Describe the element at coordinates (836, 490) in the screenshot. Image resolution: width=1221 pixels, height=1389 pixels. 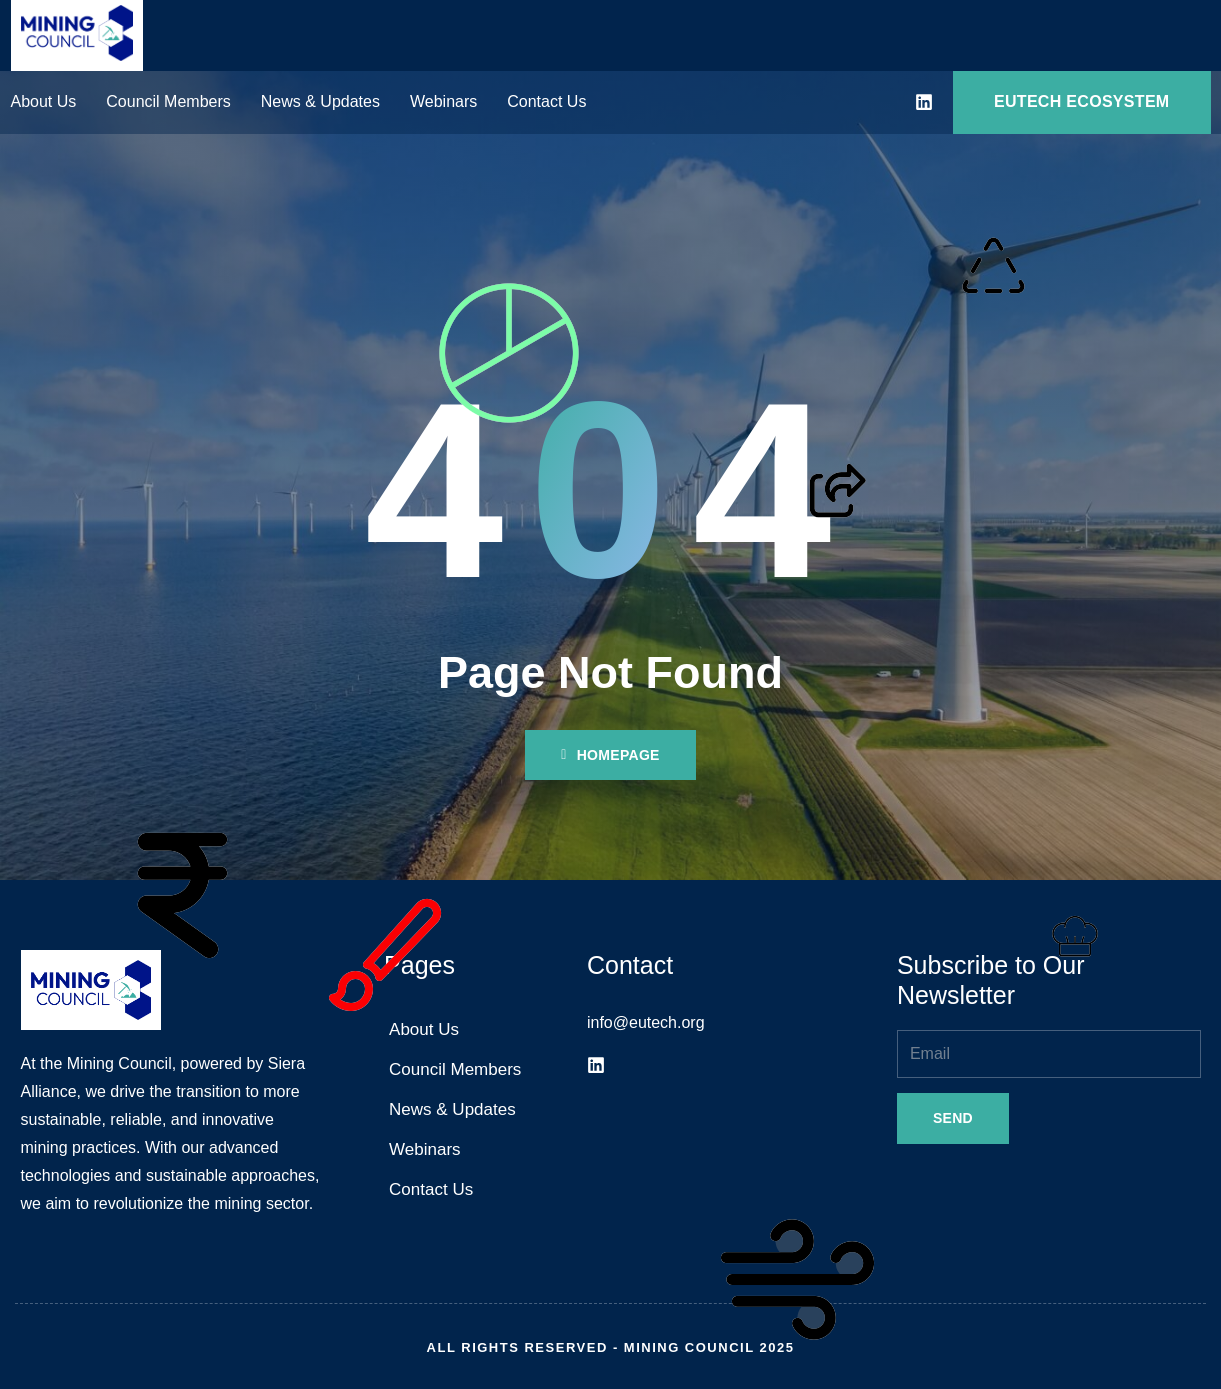
I see `share this content` at that location.